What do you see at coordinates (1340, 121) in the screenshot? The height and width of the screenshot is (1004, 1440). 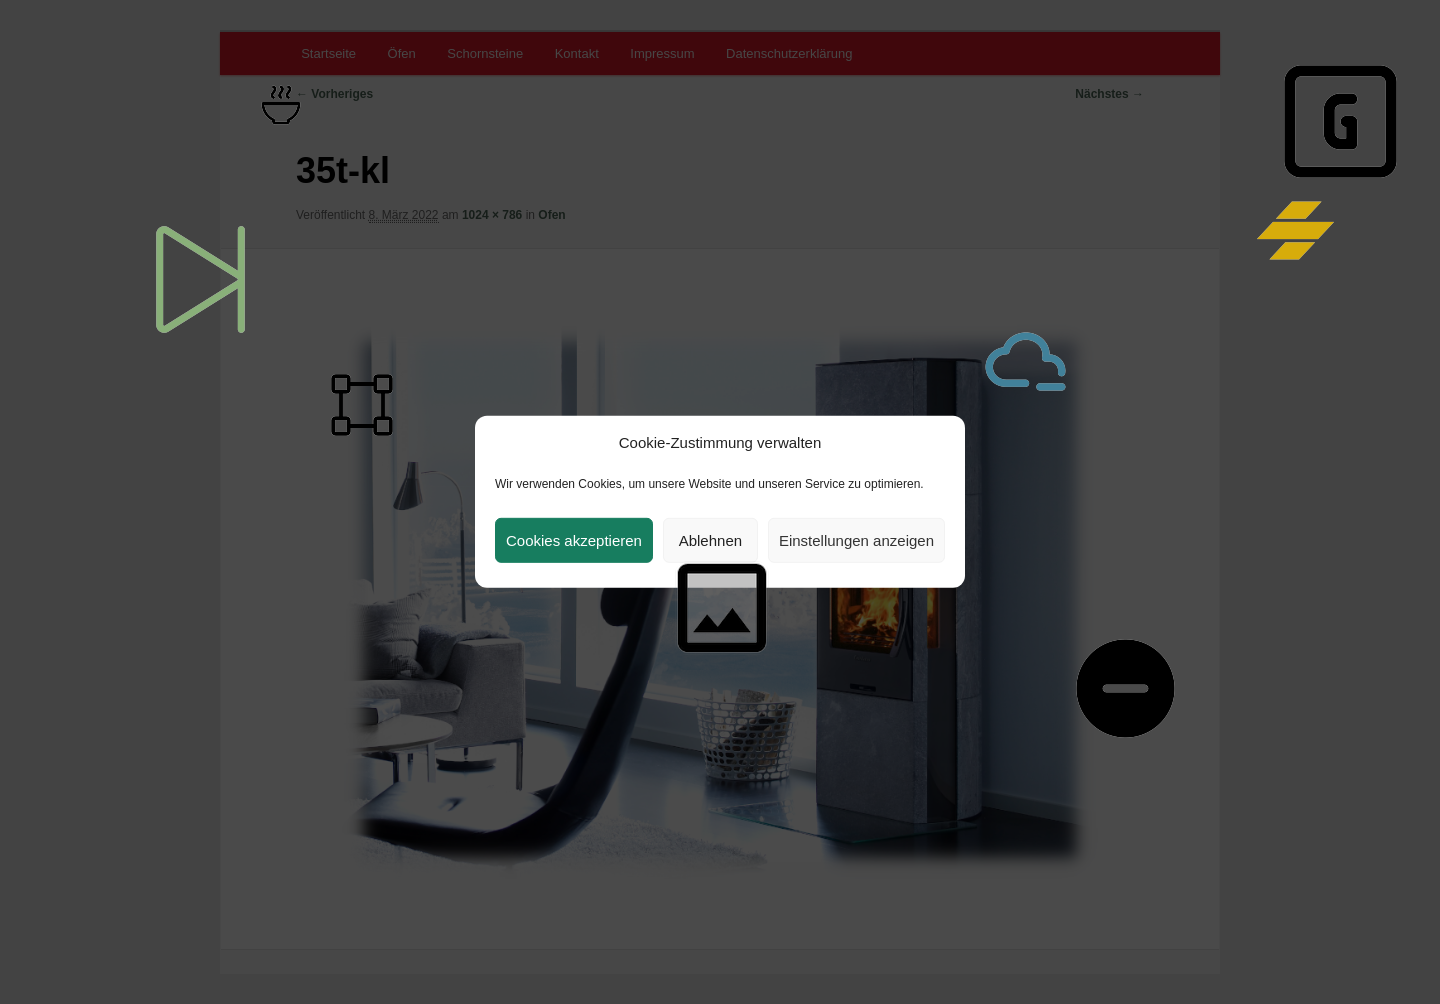 I see `access Google services or integration` at bounding box center [1340, 121].